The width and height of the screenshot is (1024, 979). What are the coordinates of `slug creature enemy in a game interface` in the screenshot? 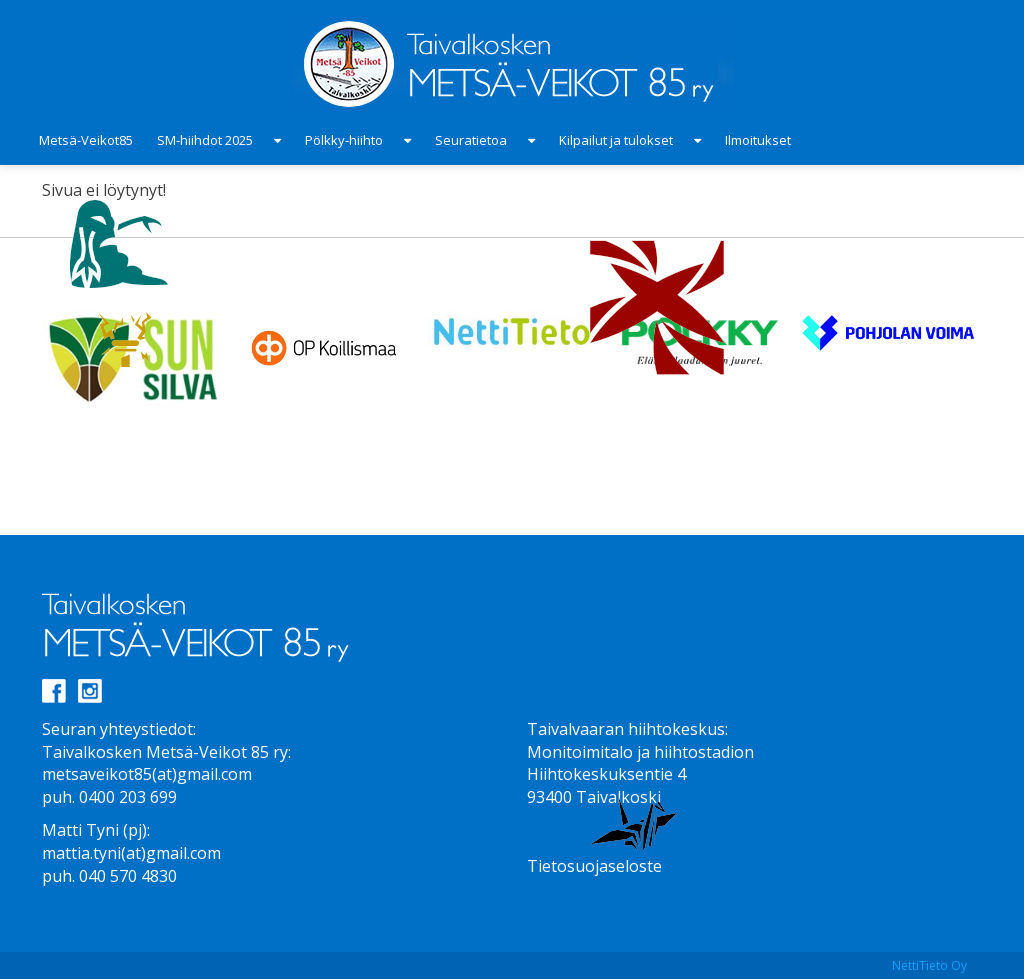 It's located at (119, 244).